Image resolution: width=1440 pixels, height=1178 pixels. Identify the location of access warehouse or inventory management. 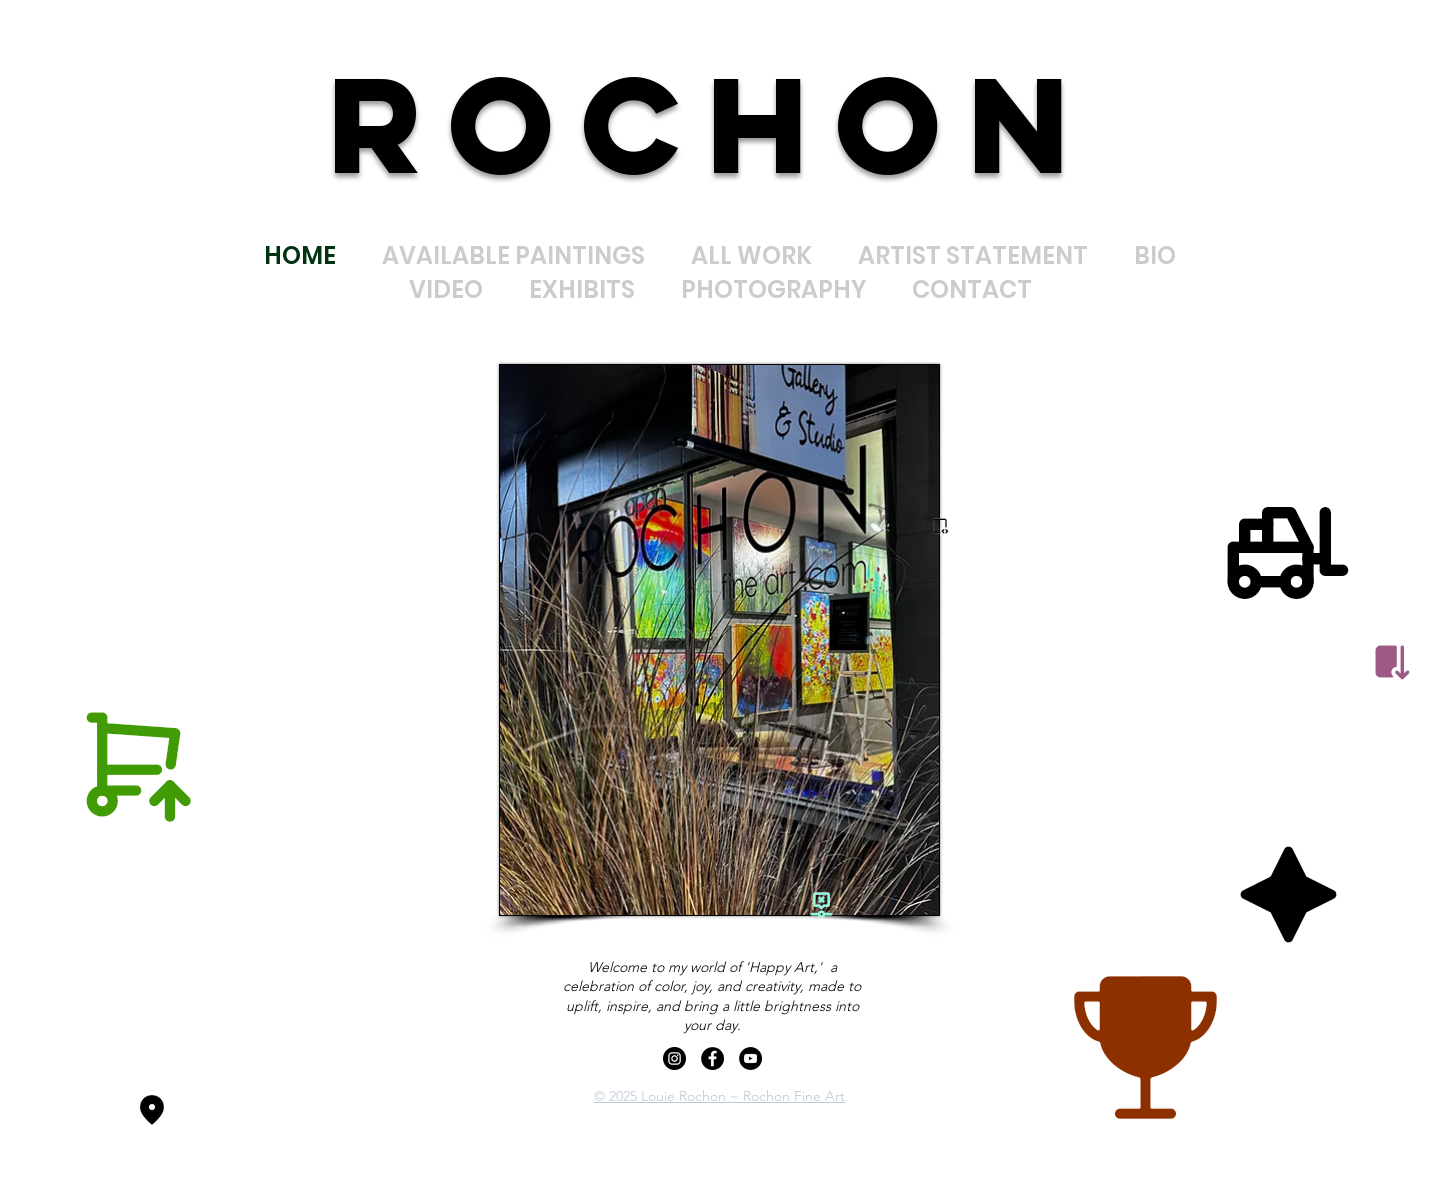
(1285, 553).